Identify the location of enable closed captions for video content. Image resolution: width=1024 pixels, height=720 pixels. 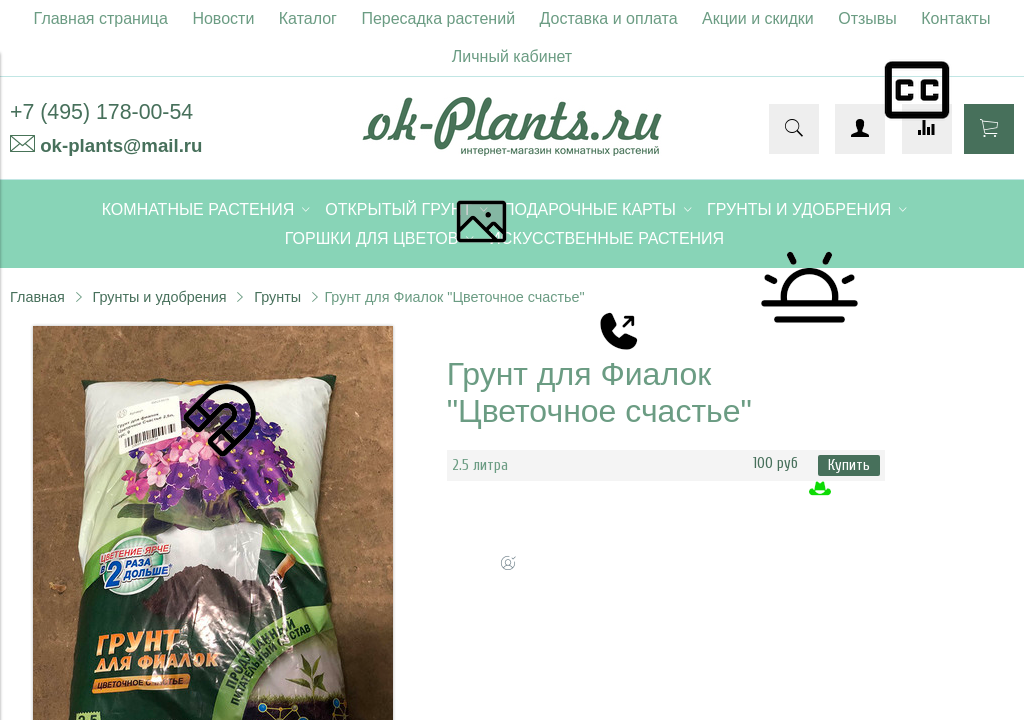
(917, 90).